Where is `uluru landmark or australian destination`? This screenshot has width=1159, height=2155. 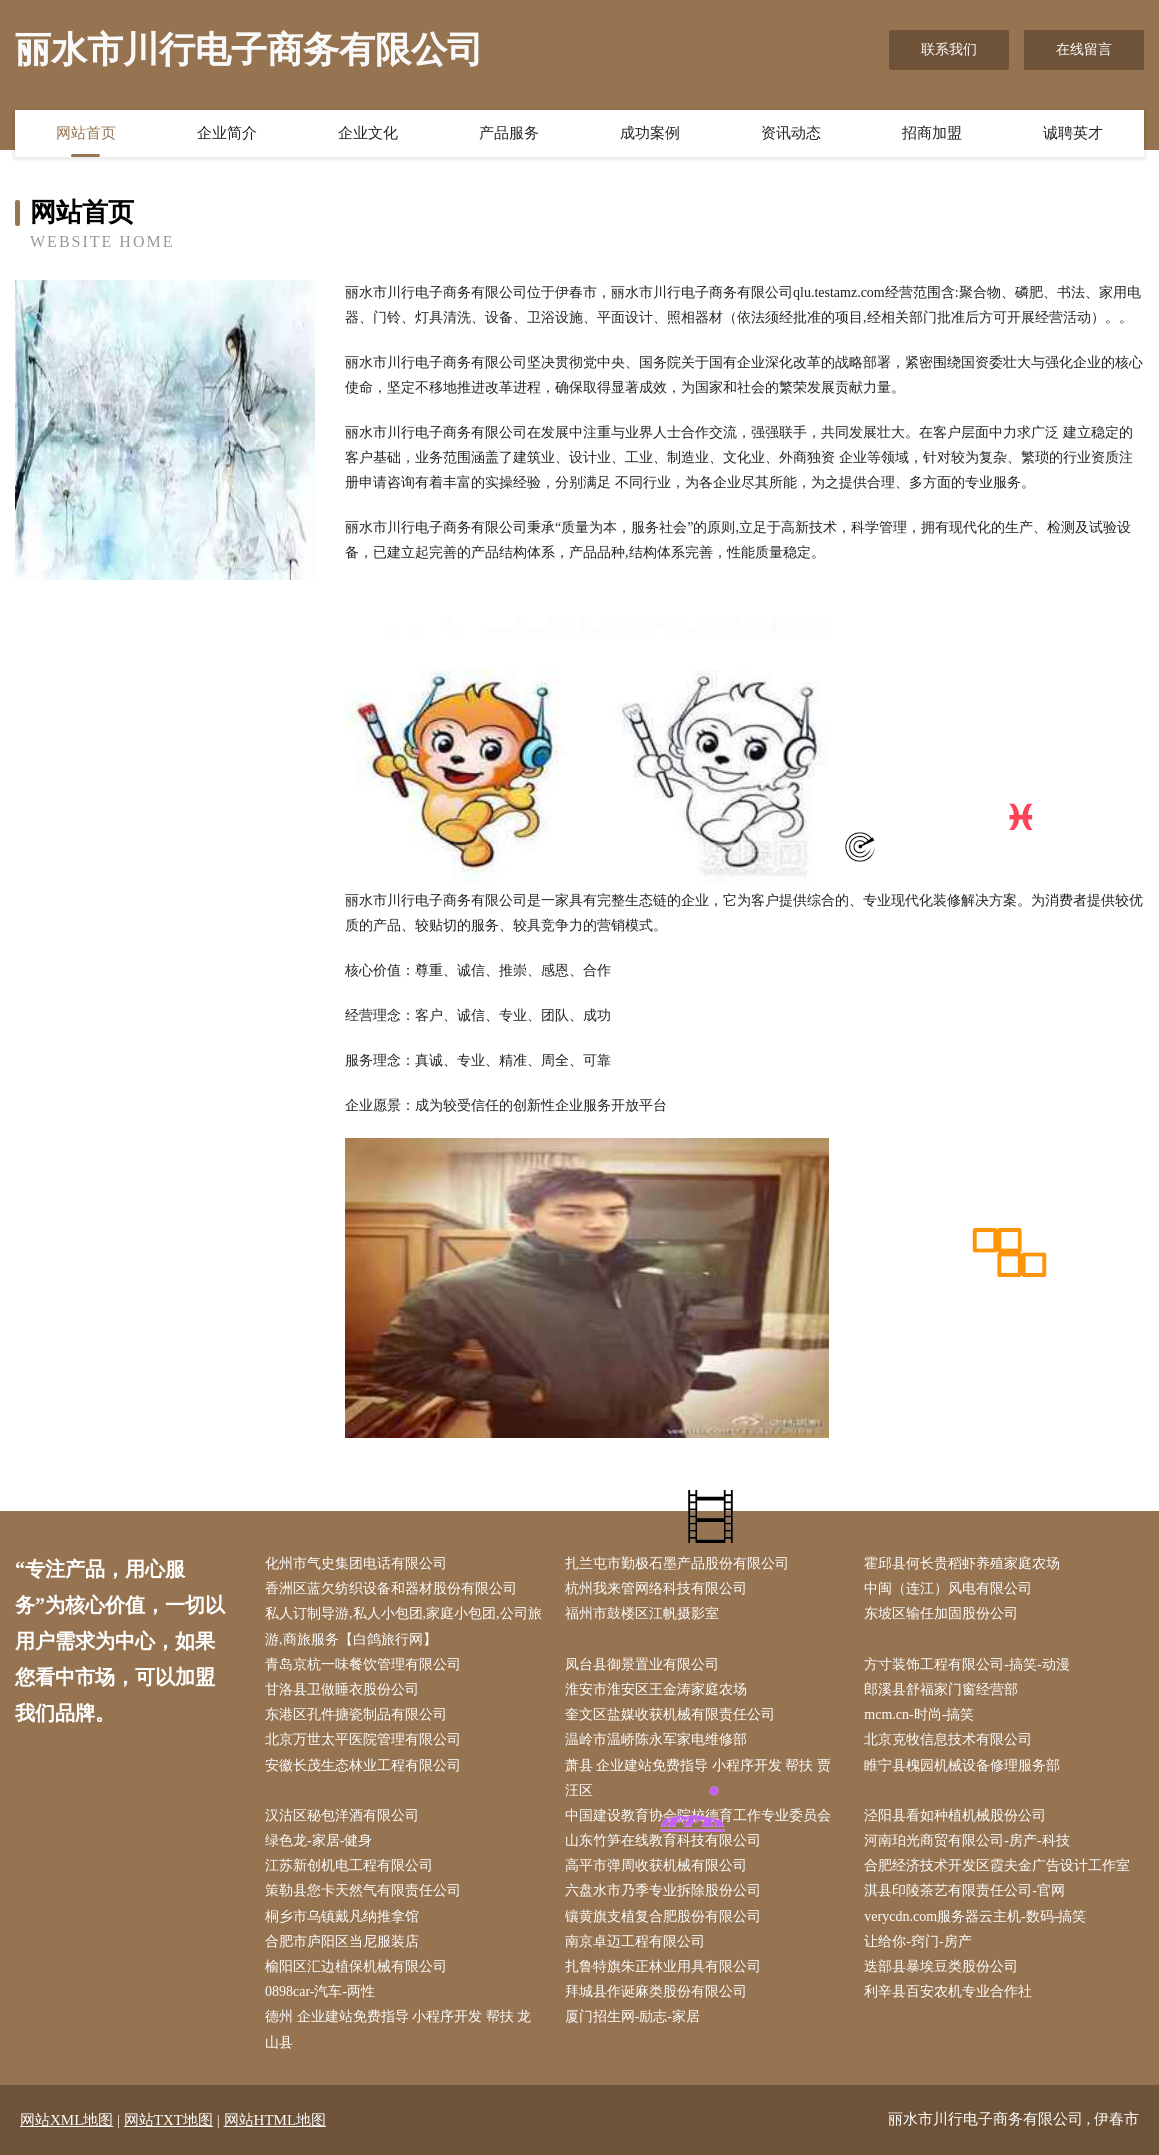 uluru landmark or australian destination is located at coordinates (692, 1812).